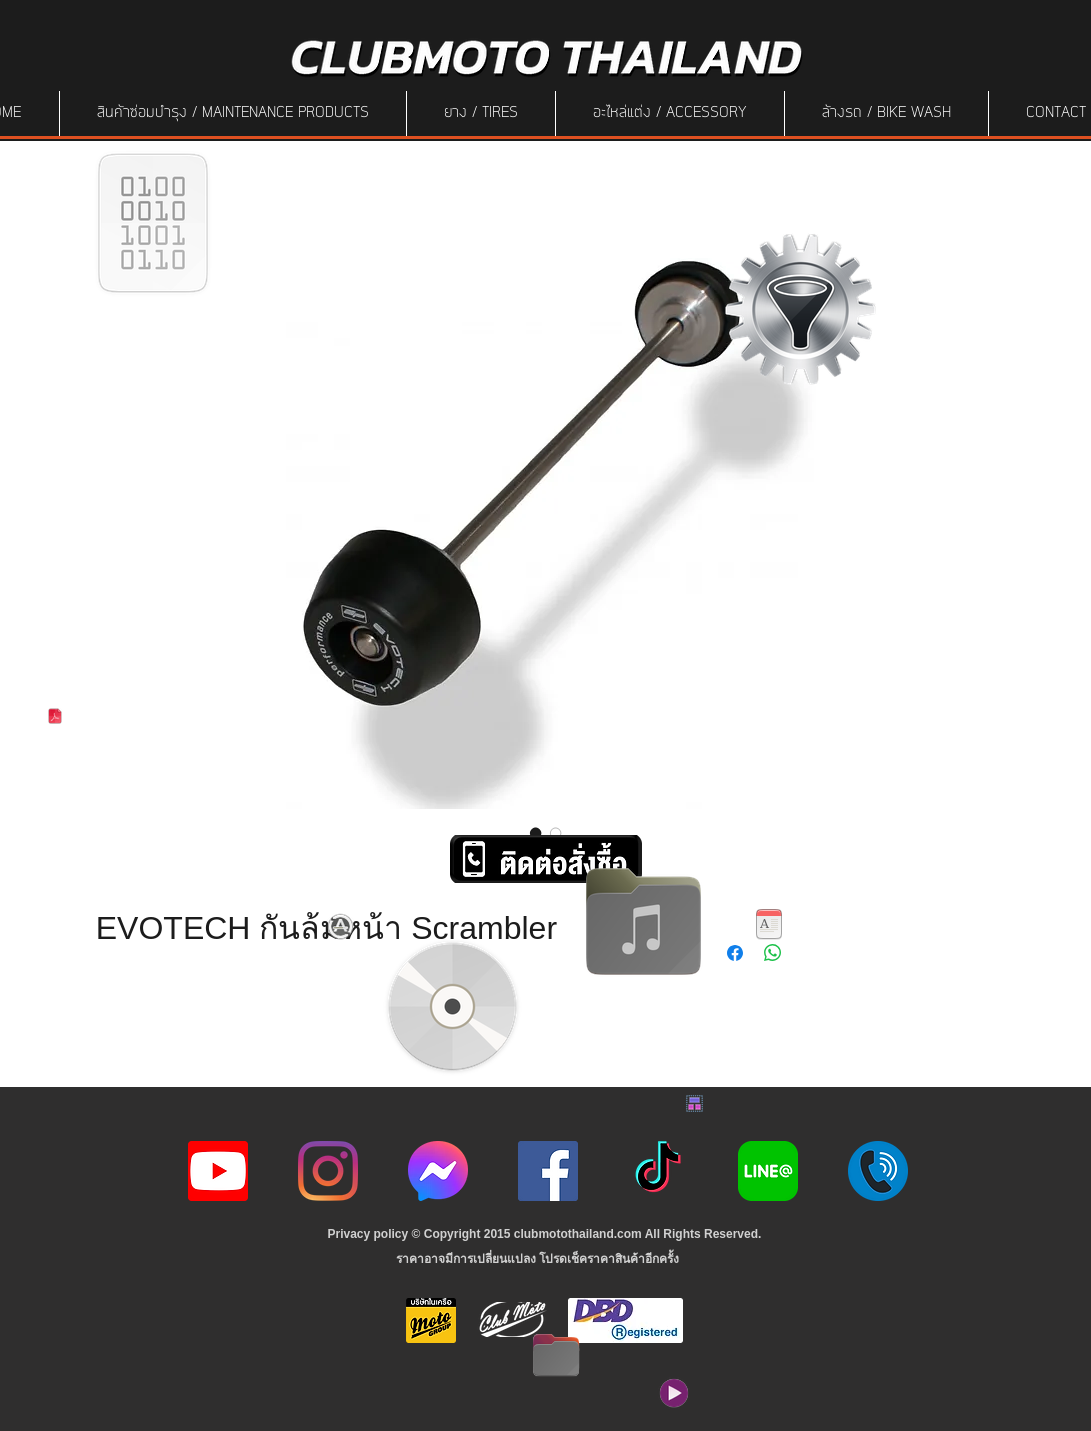  Describe the element at coordinates (556, 1355) in the screenshot. I see `open a folder or directory` at that location.